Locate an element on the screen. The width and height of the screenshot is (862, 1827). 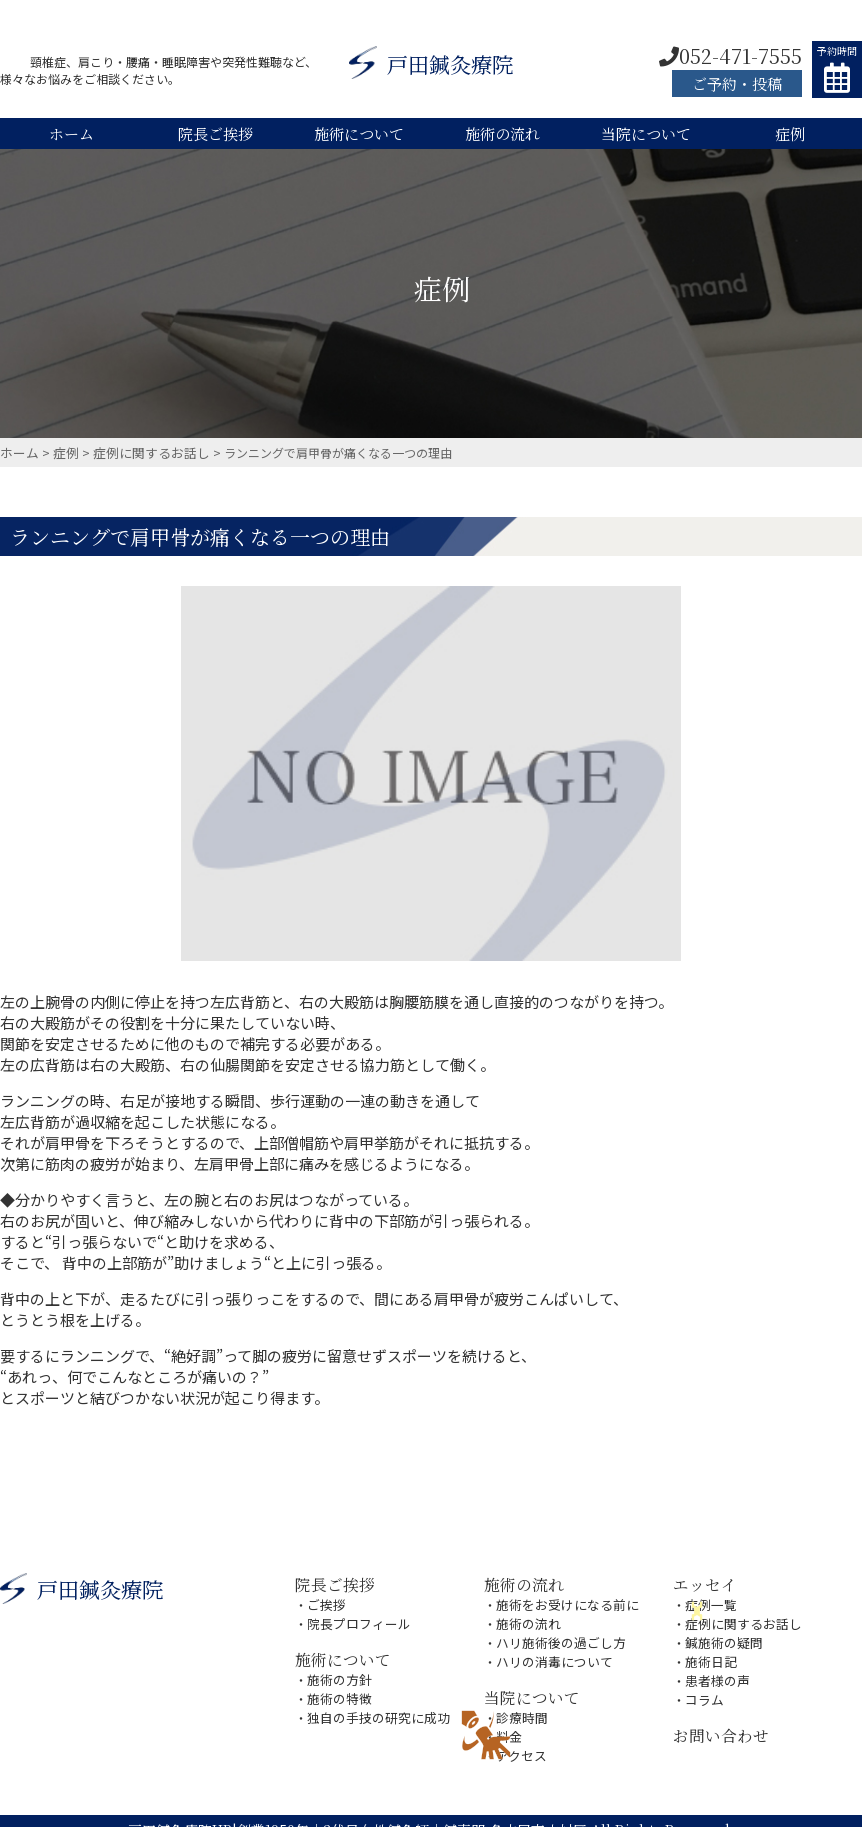
access settings or configuration options is located at coordinates (697, 1611).